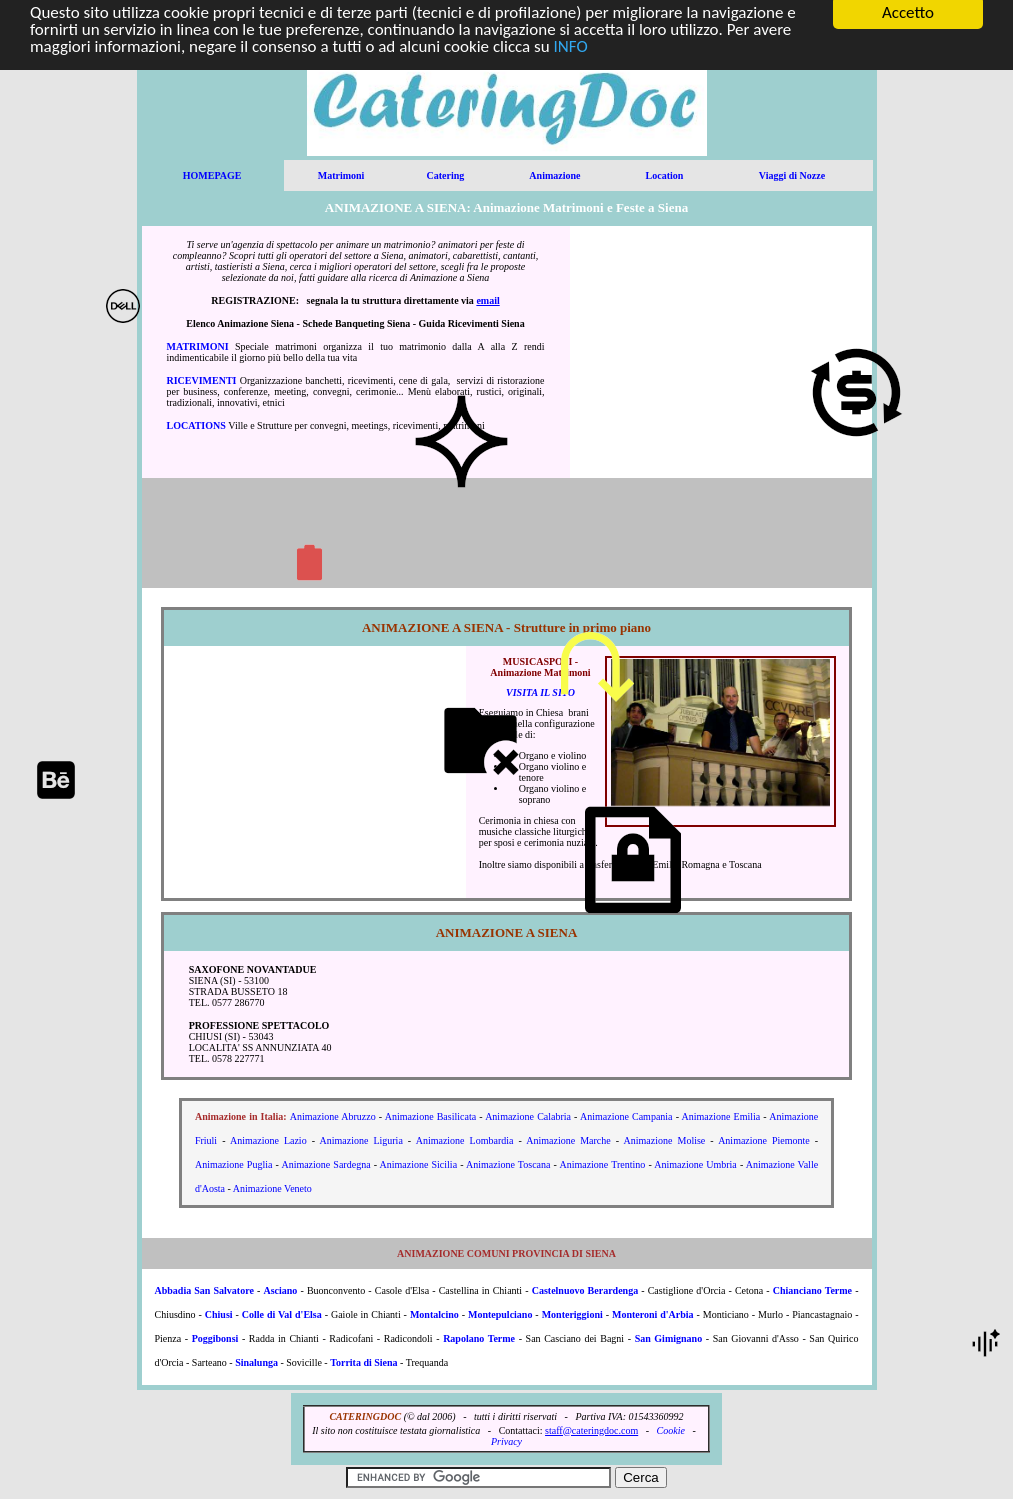  Describe the element at coordinates (985, 1344) in the screenshot. I see `activate AI voice assistant` at that location.